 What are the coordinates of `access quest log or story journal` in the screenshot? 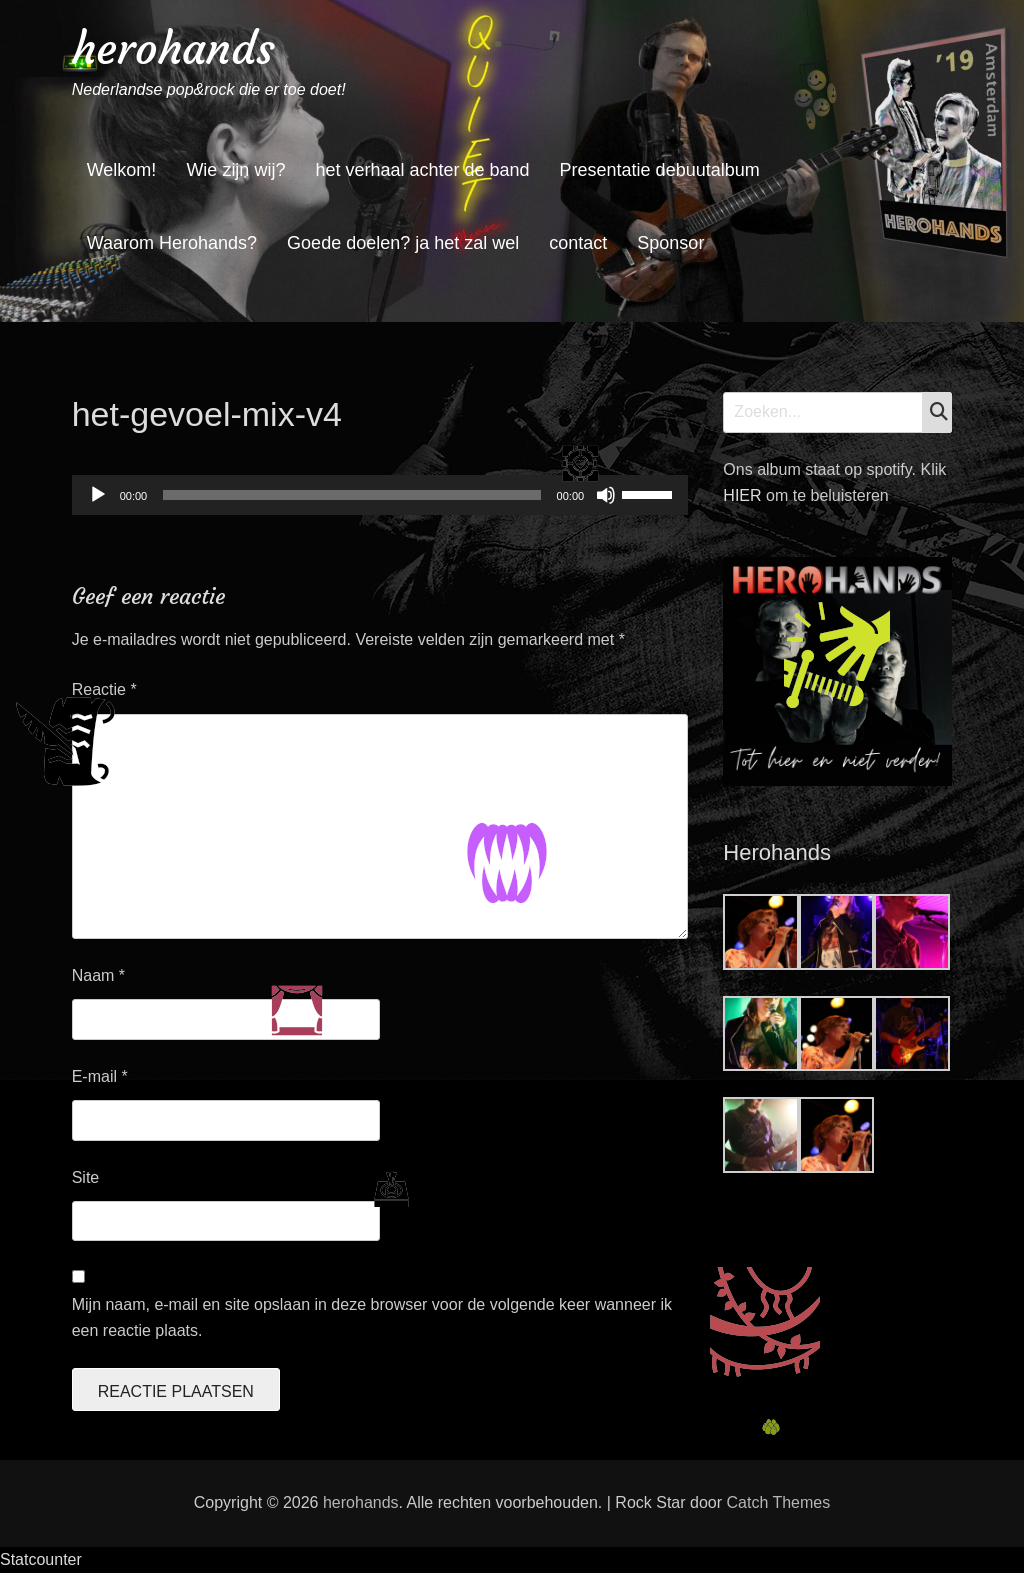 It's located at (65, 741).